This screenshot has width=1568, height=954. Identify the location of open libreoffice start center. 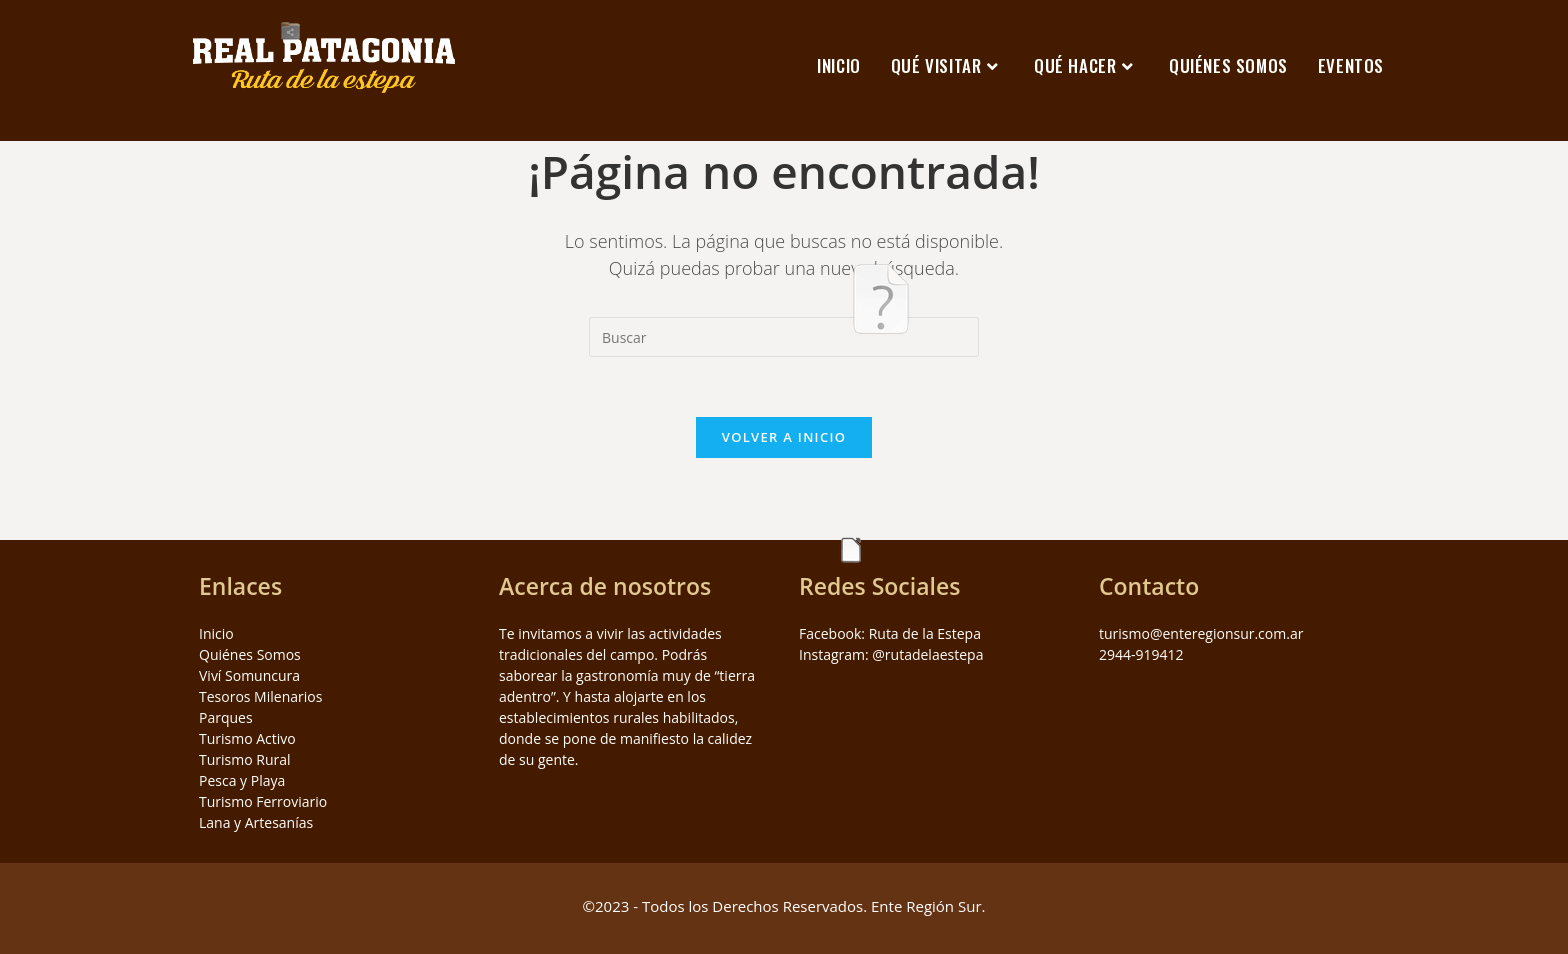
(851, 550).